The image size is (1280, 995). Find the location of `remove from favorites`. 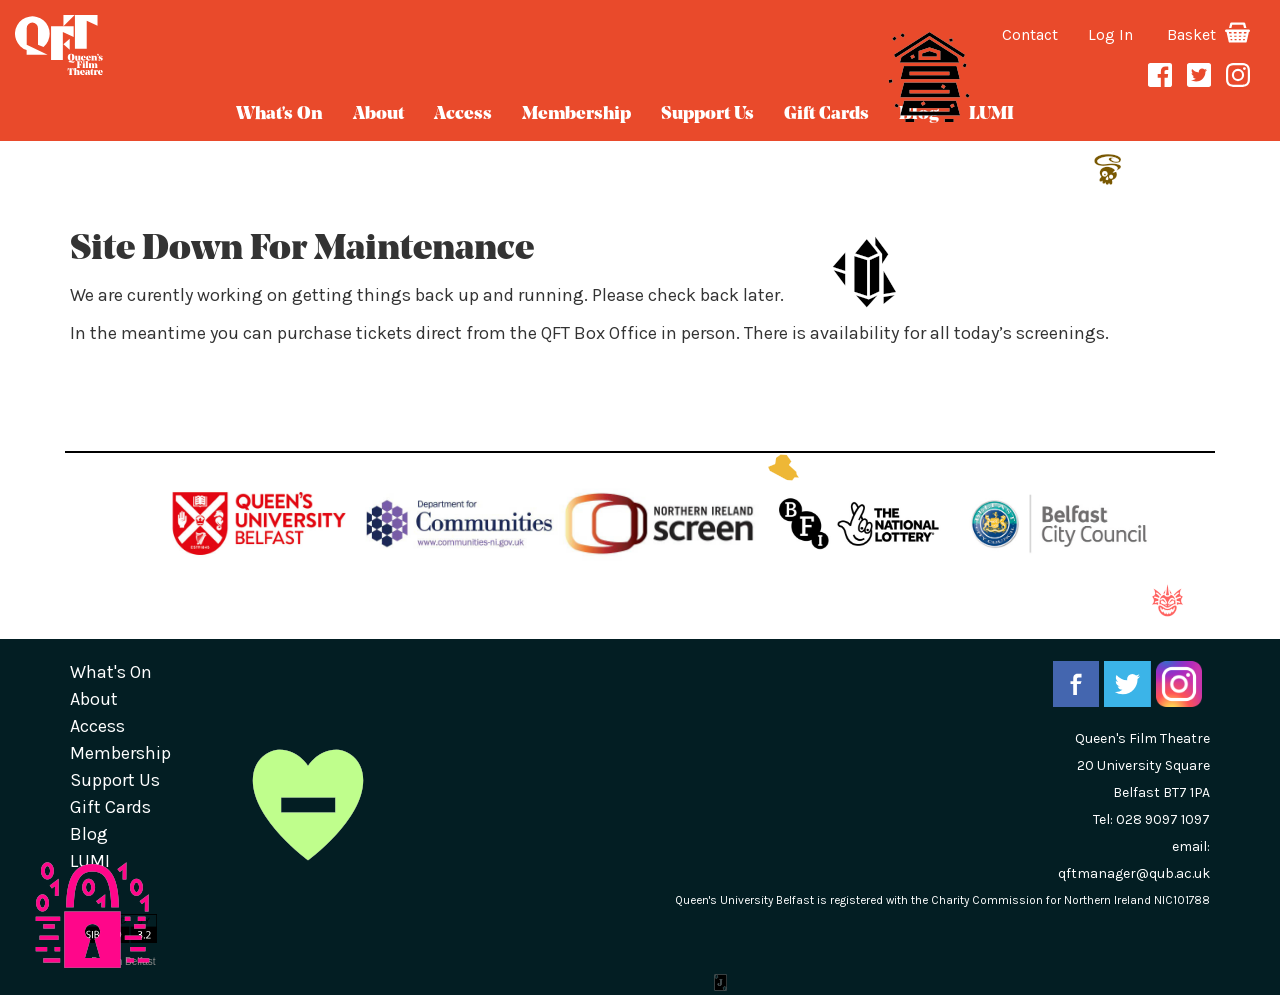

remove from favorites is located at coordinates (308, 805).